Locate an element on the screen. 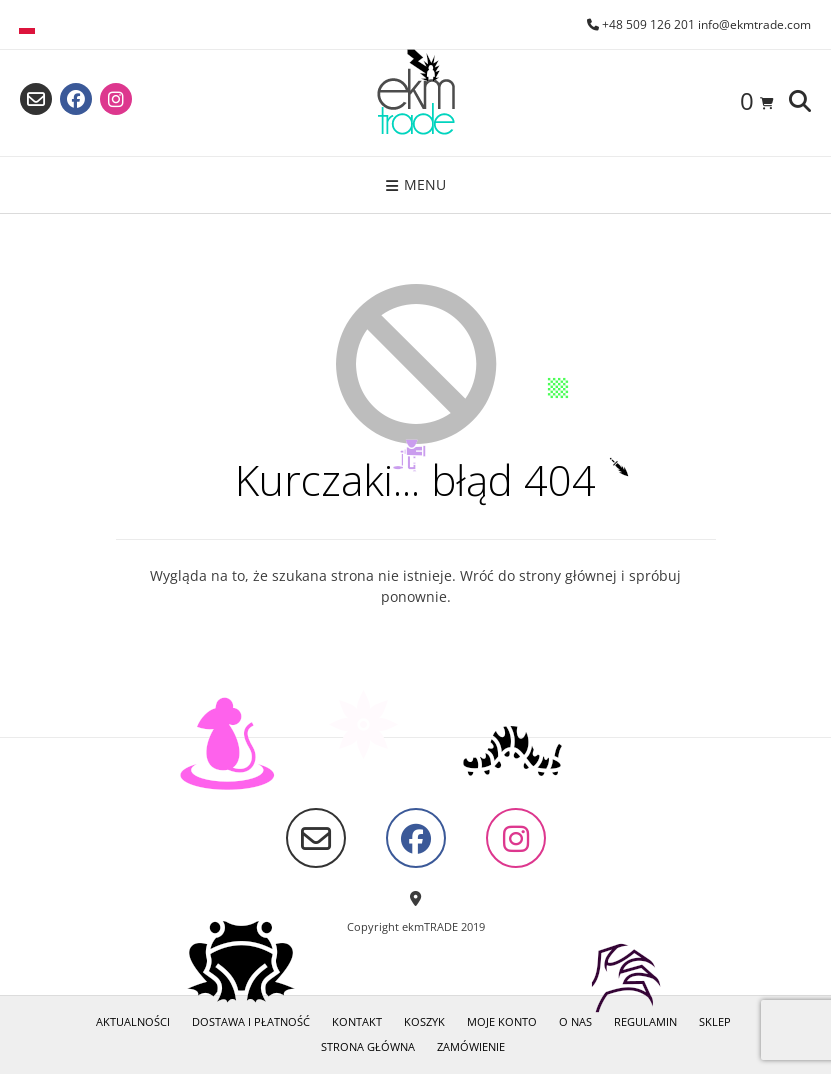 The height and width of the screenshot is (1074, 831). select mouse character or pet in game is located at coordinates (227, 743).